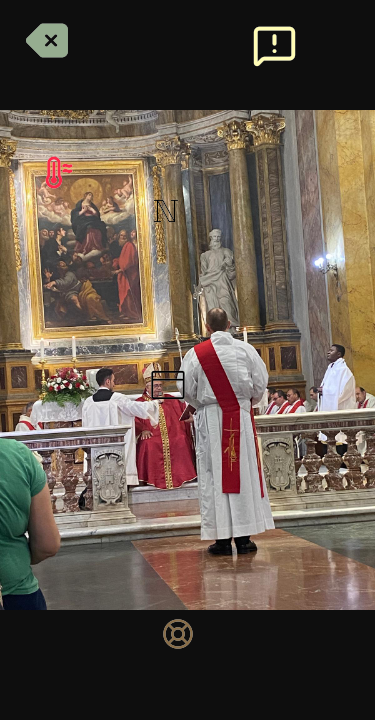 The height and width of the screenshot is (720, 375). I want to click on open web browser, so click(168, 385).